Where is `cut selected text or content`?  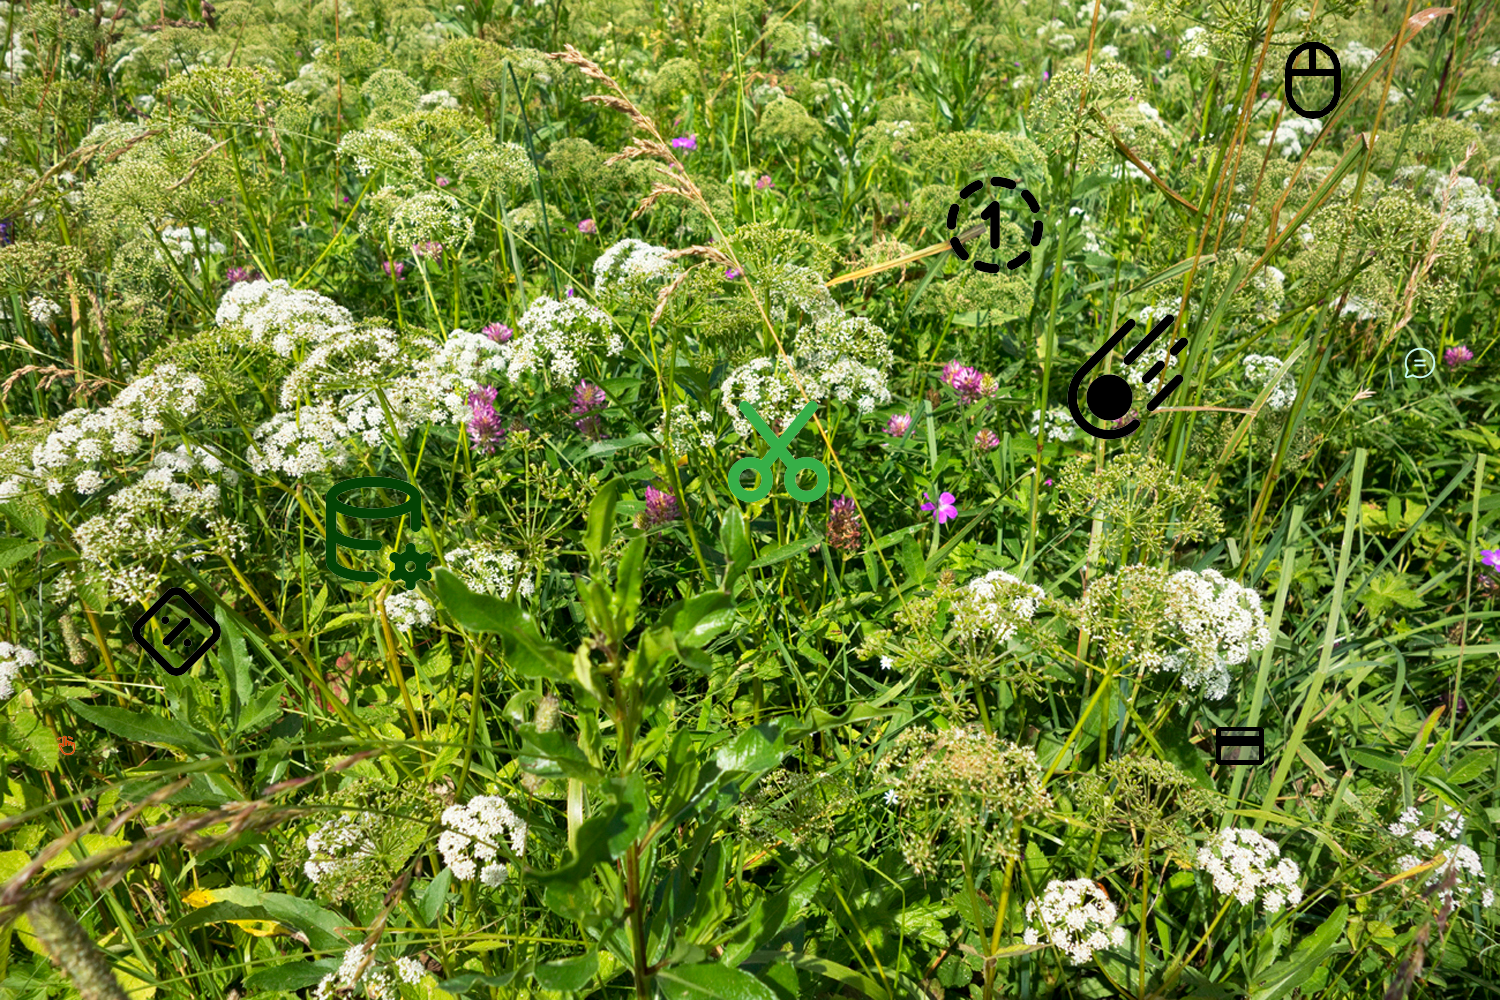 cut selected text or content is located at coordinates (778, 451).